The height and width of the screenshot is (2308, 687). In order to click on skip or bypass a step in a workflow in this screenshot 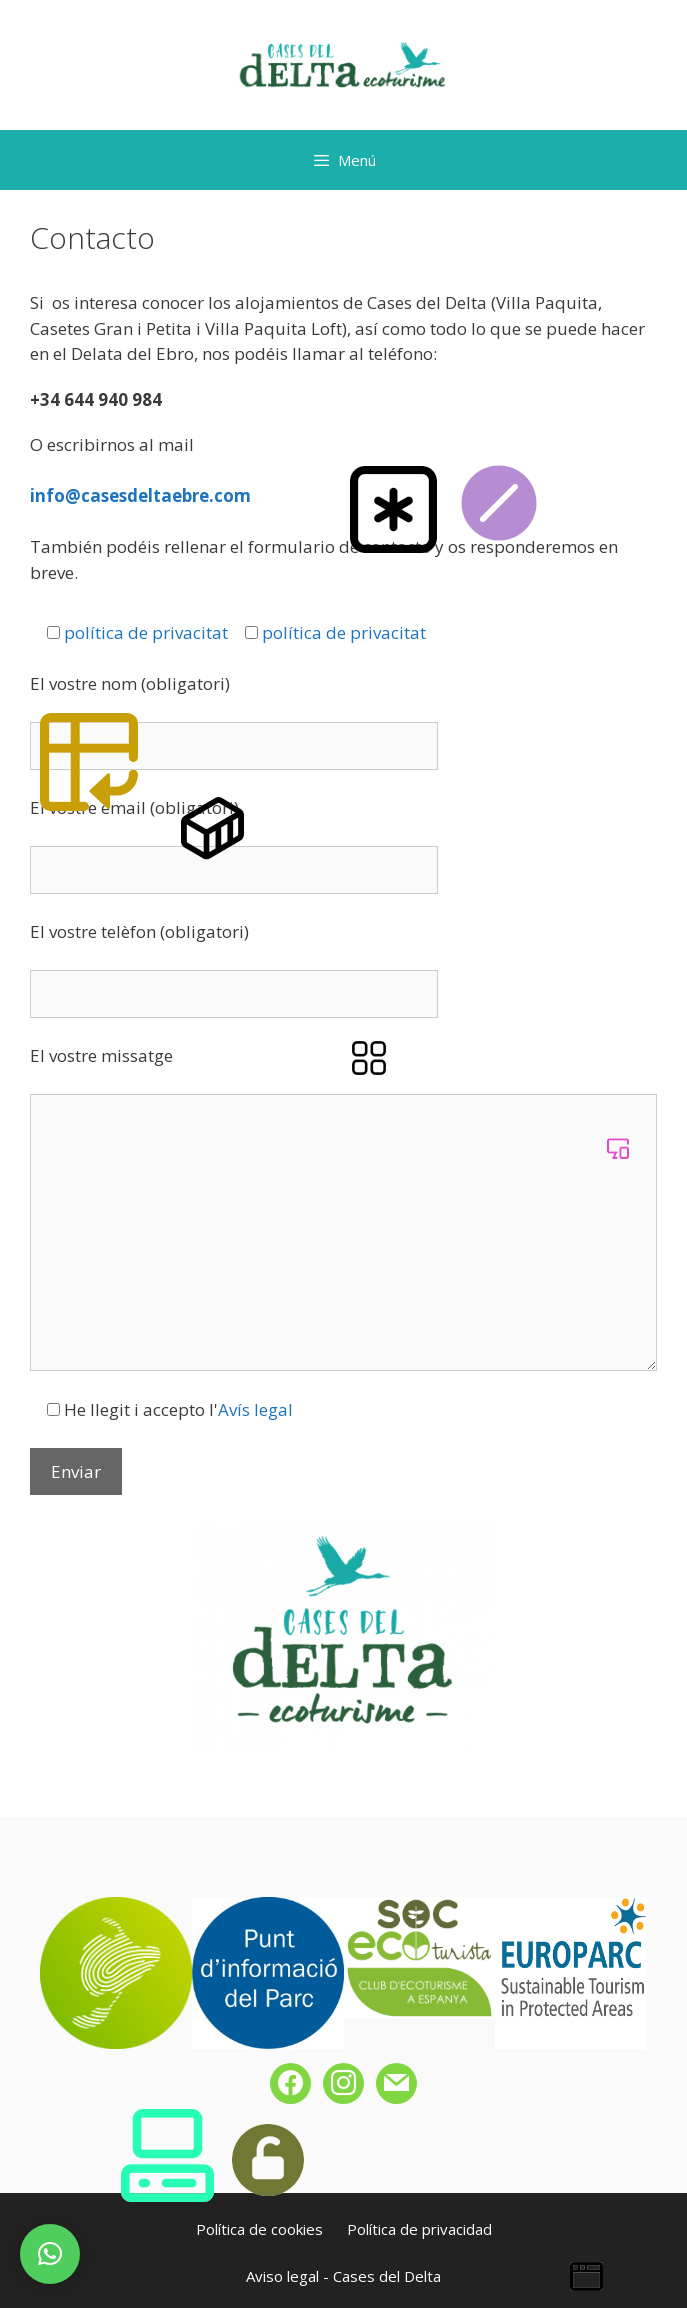, I will do `click(499, 503)`.